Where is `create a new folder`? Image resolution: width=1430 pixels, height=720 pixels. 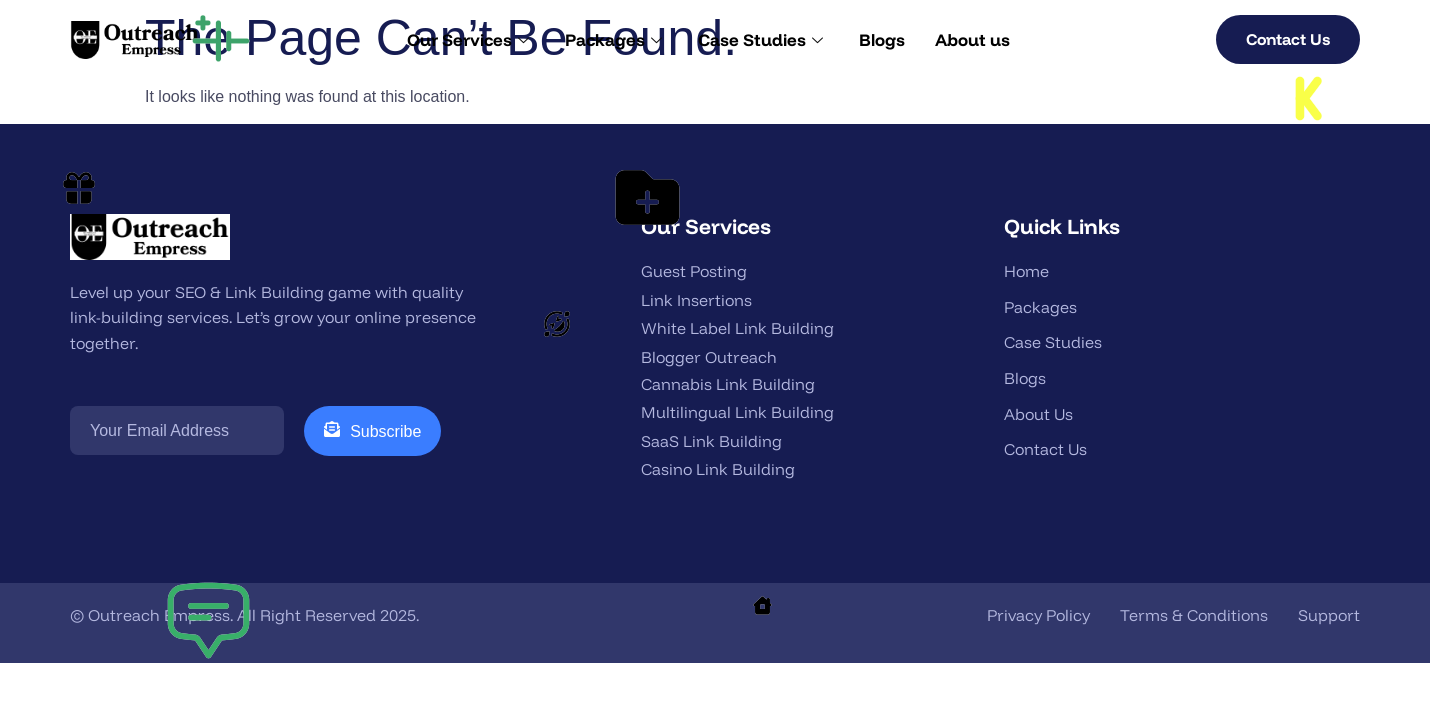
create a new folder is located at coordinates (647, 197).